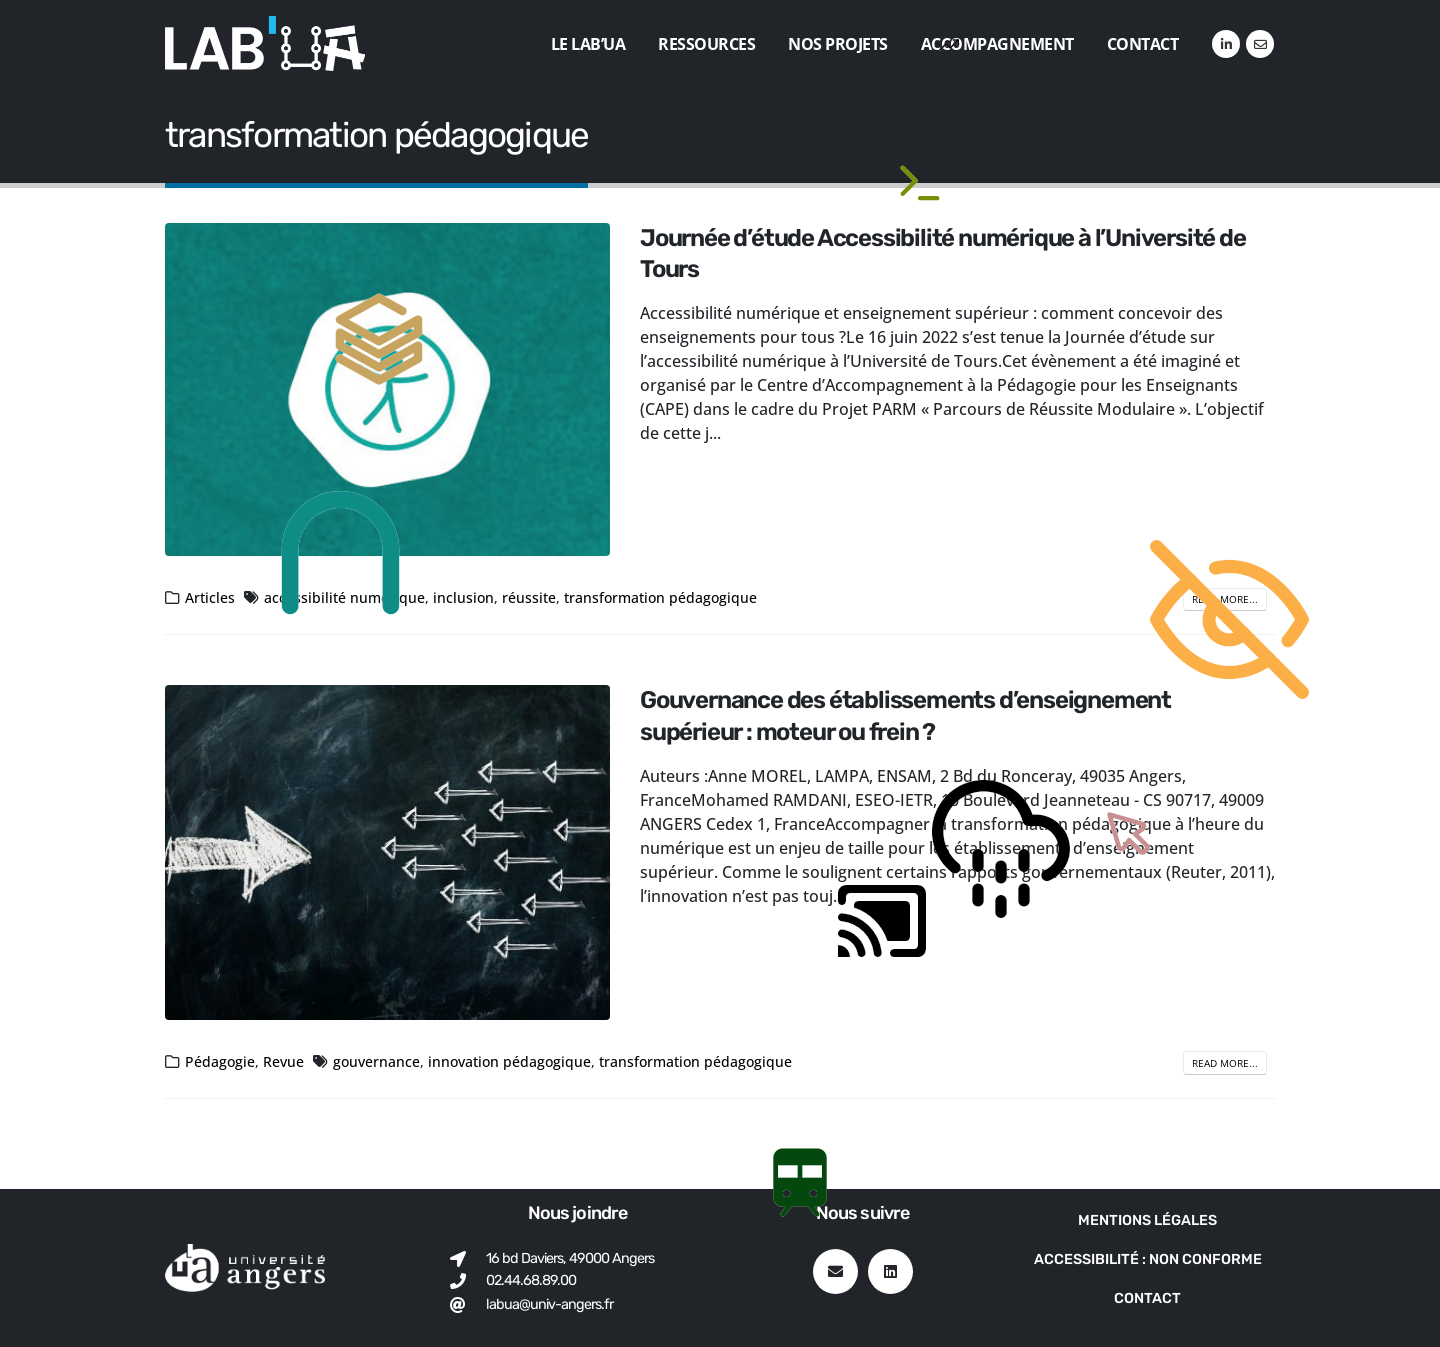  I want to click on hide password or sensitive content, so click(1229, 619).